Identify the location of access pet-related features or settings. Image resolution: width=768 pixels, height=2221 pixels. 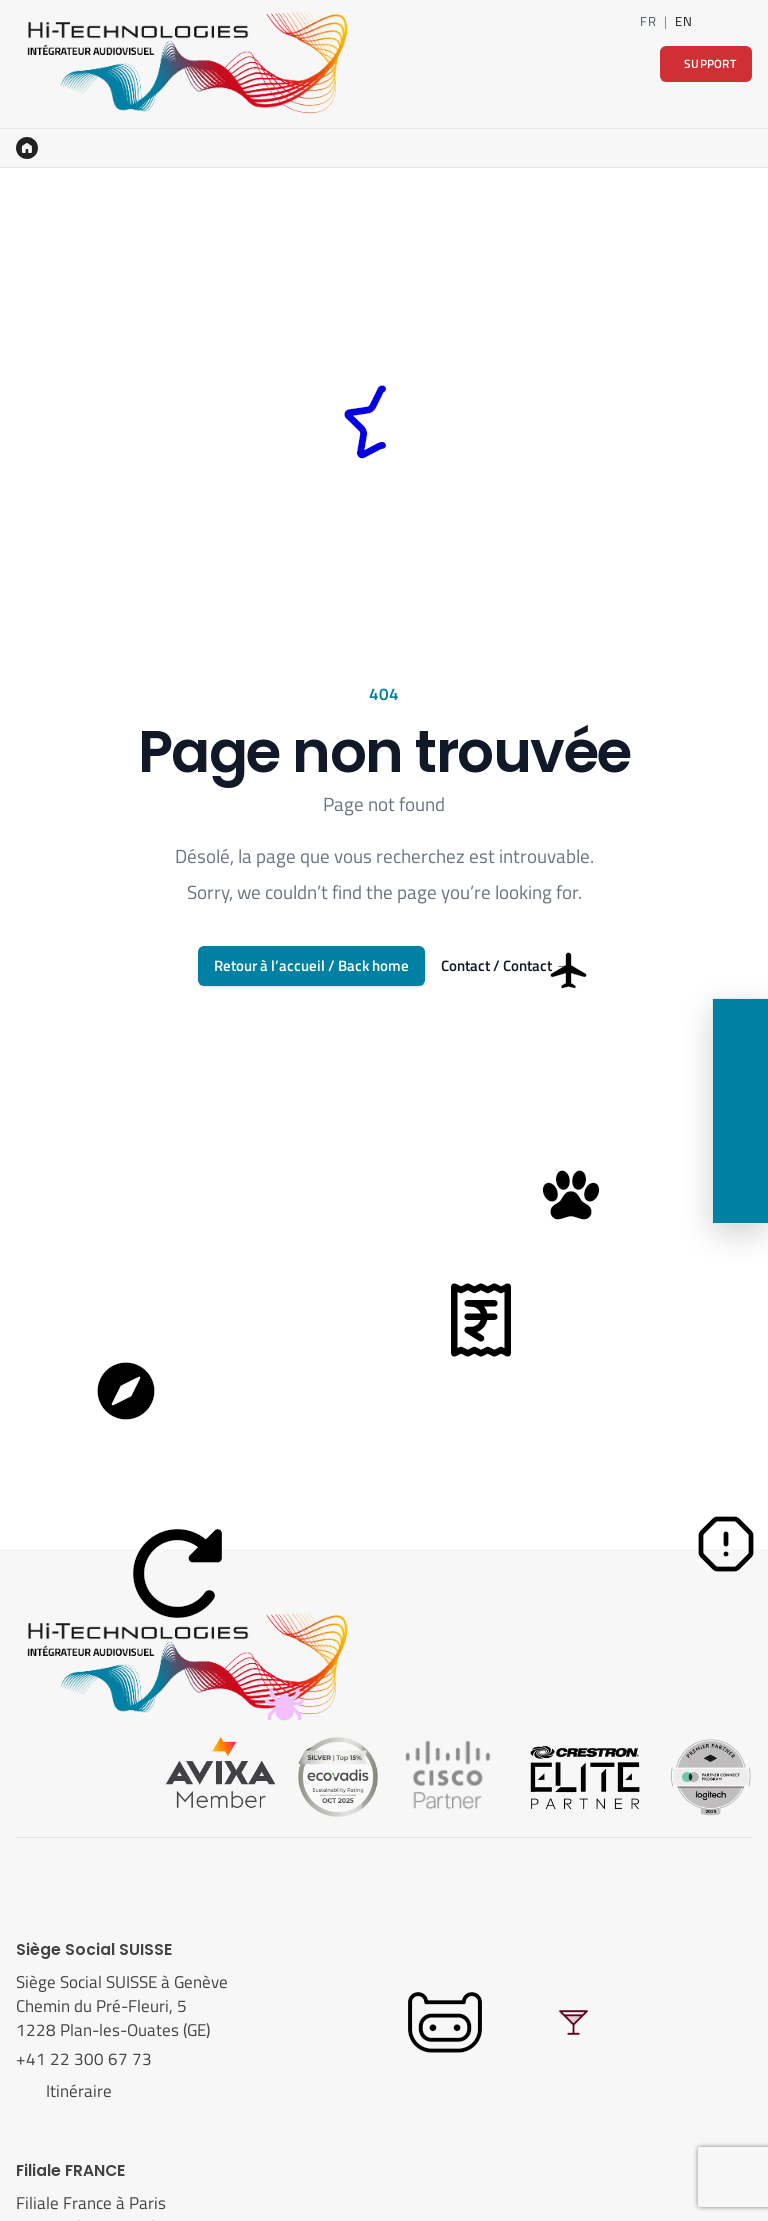
(571, 1195).